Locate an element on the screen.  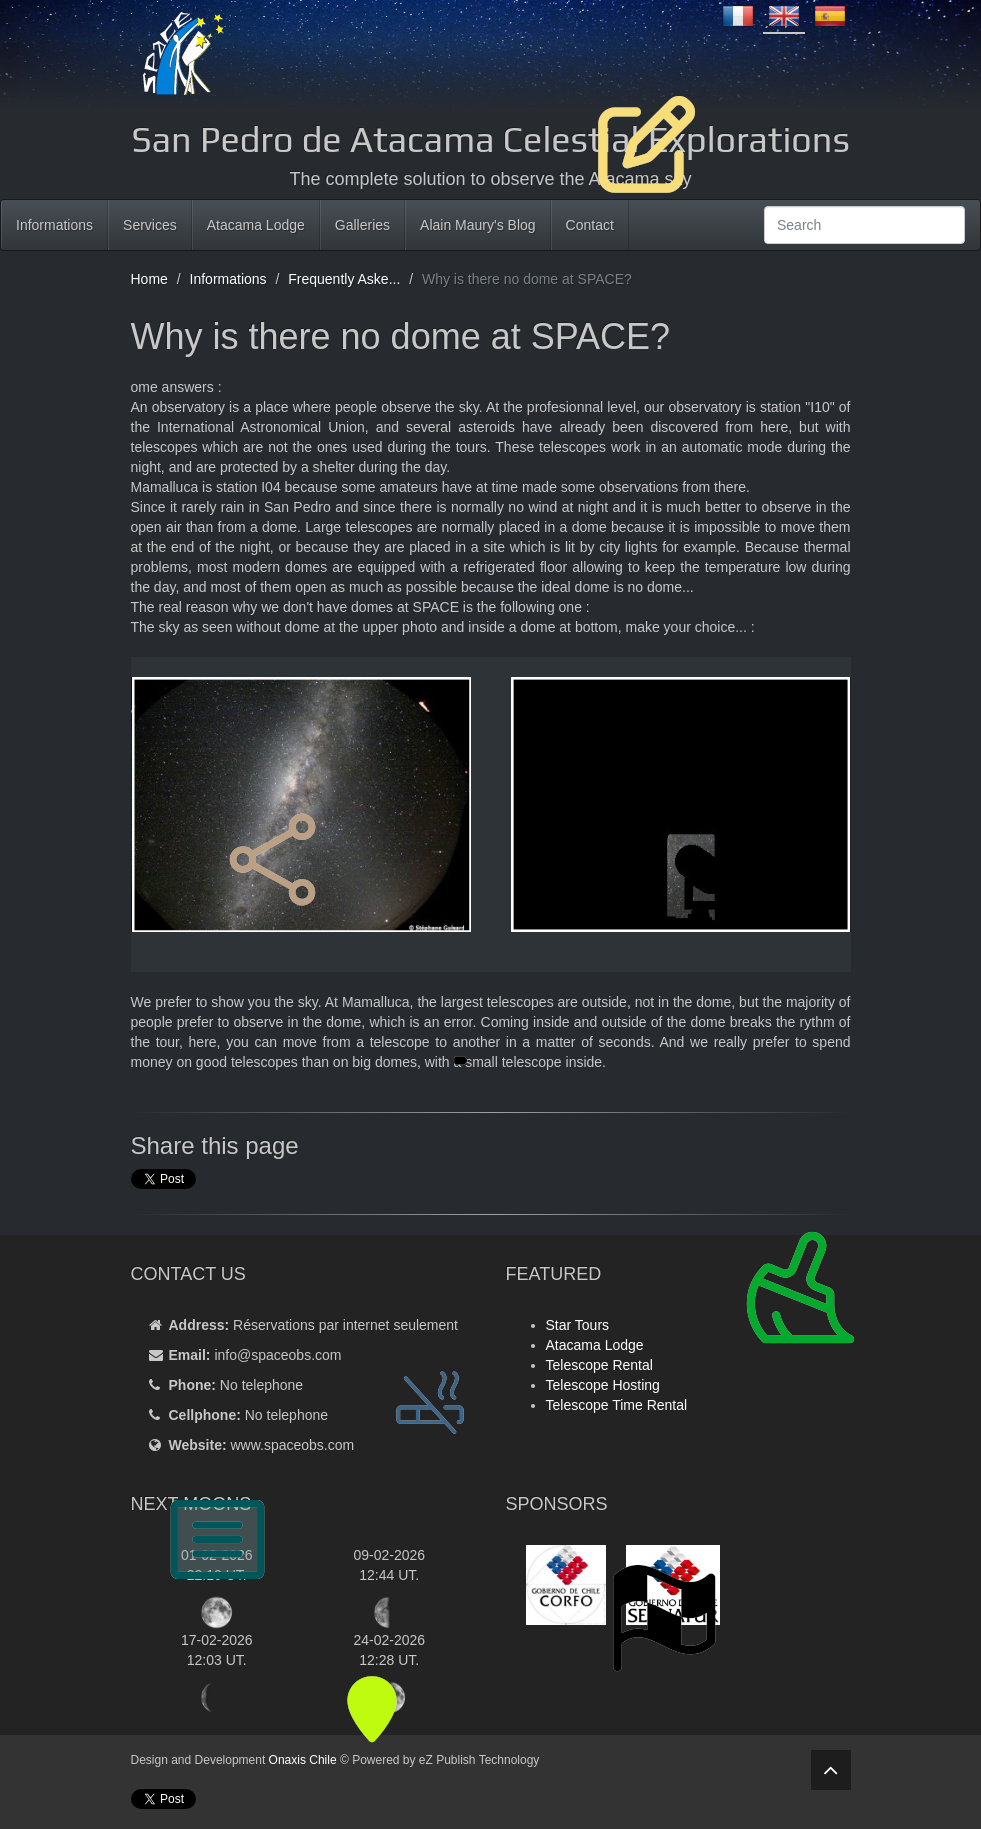
edit or compose a new document is located at coordinates (647, 144).